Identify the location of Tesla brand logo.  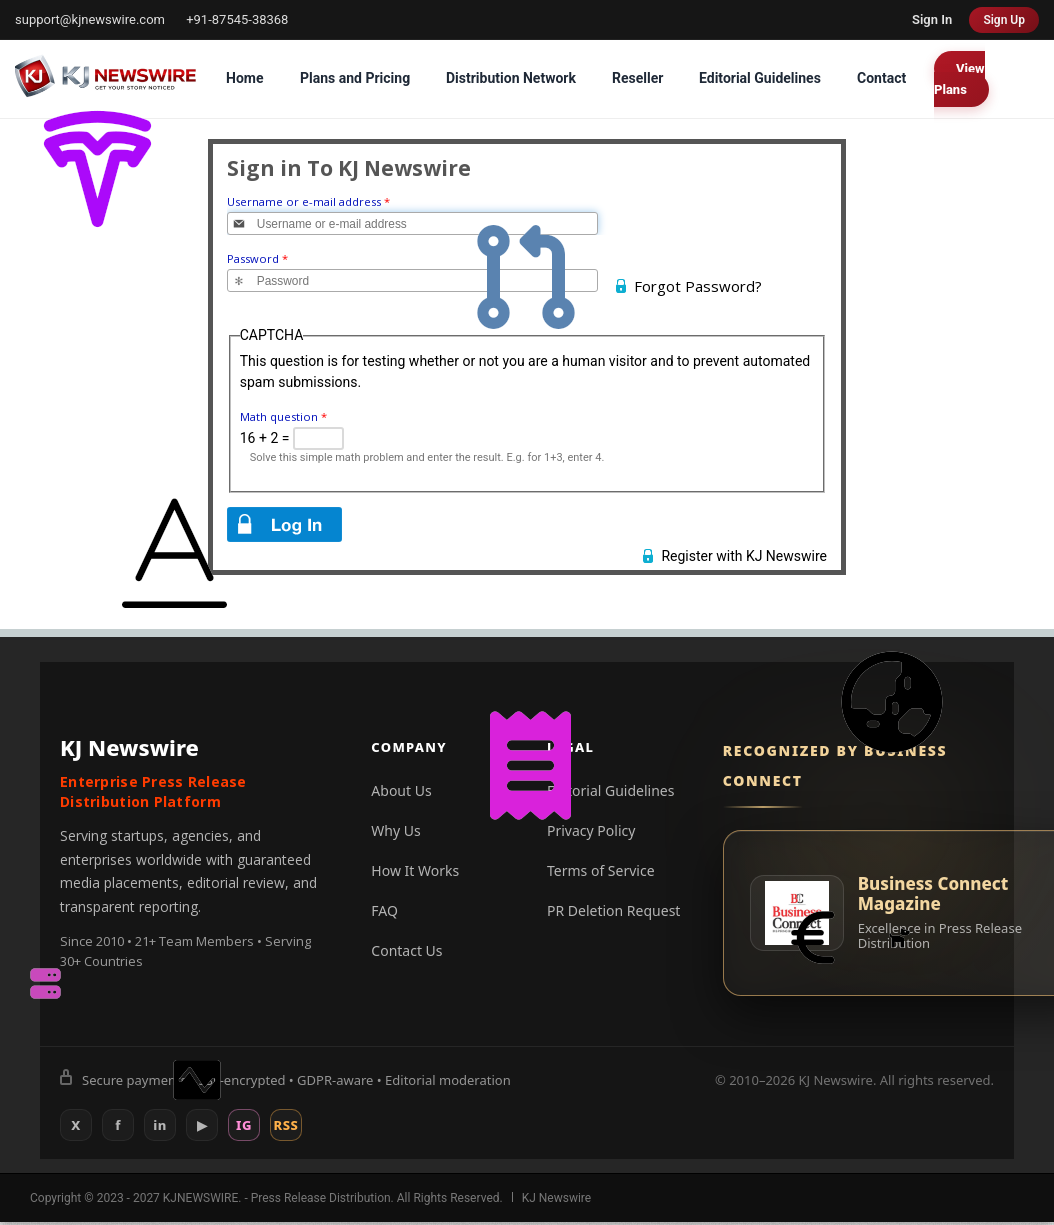
(97, 167).